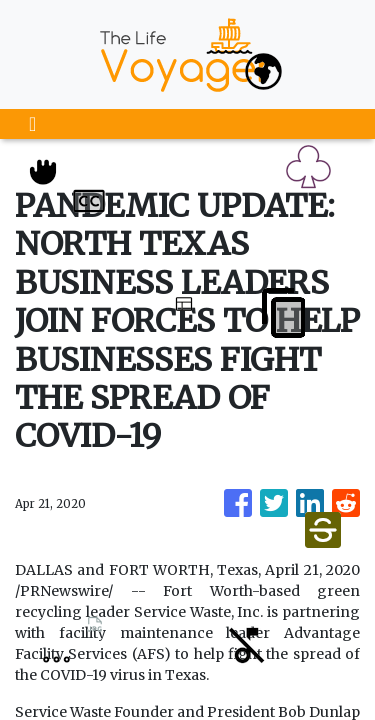 The height and width of the screenshot is (720, 375). What do you see at coordinates (184, 304) in the screenshot?
I see `change page layout or view` at bounding box center [184, 304].